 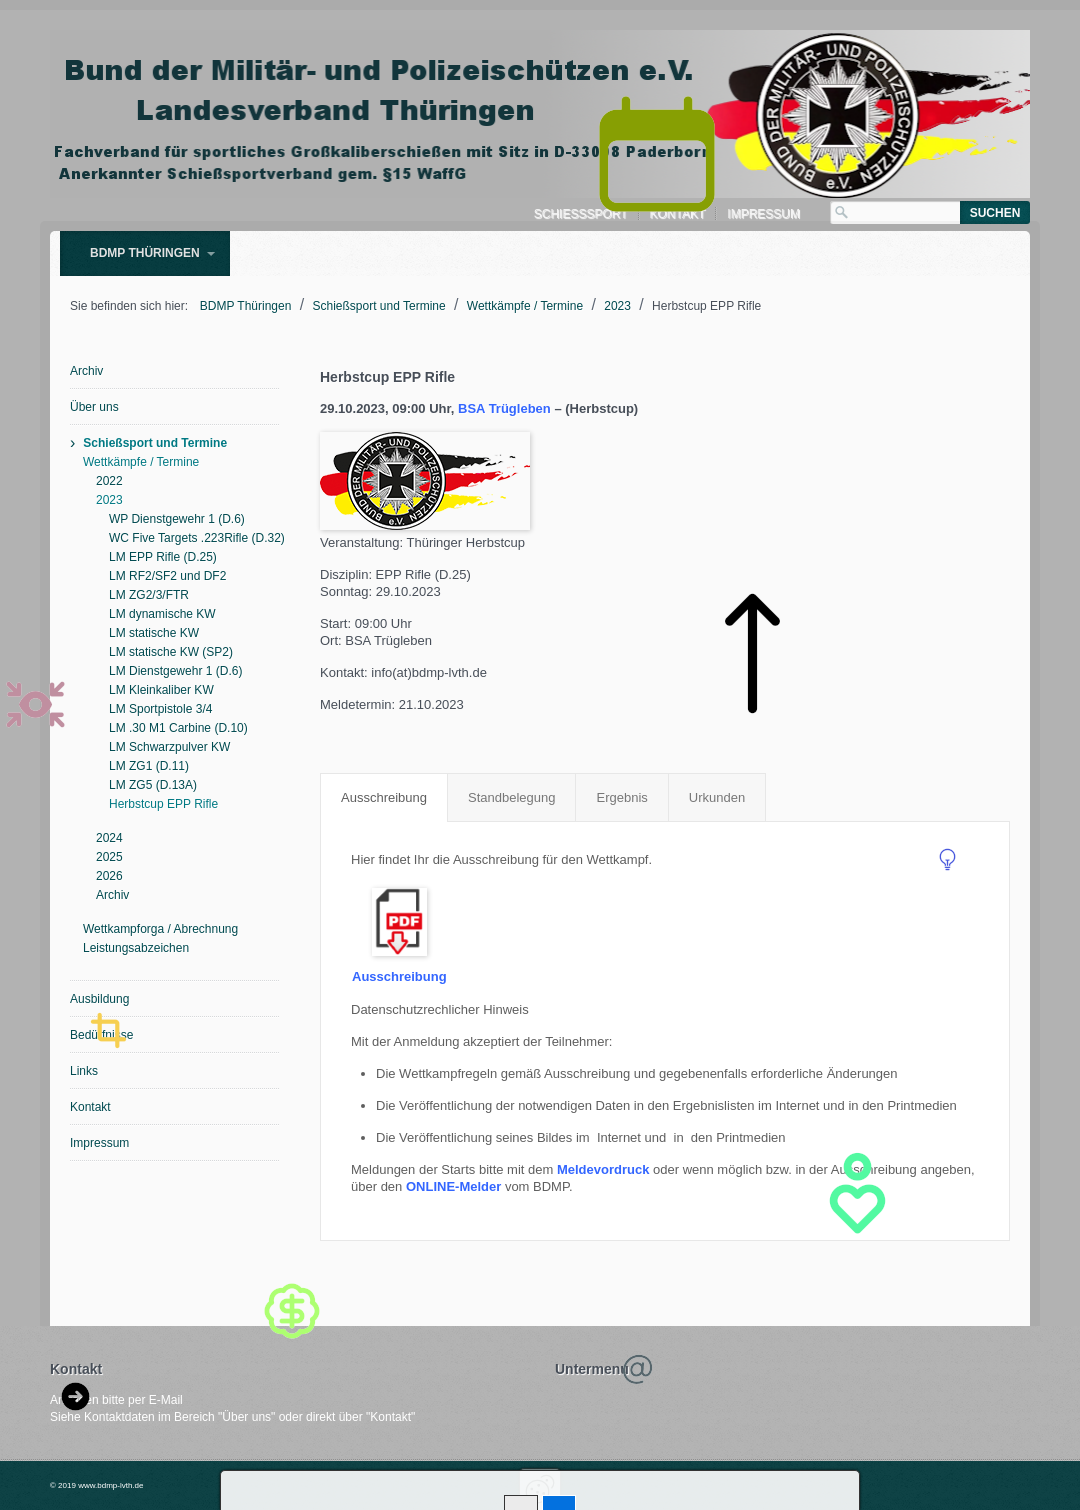 I want to click on proceed to the next step, so click(x=75, y=1396).